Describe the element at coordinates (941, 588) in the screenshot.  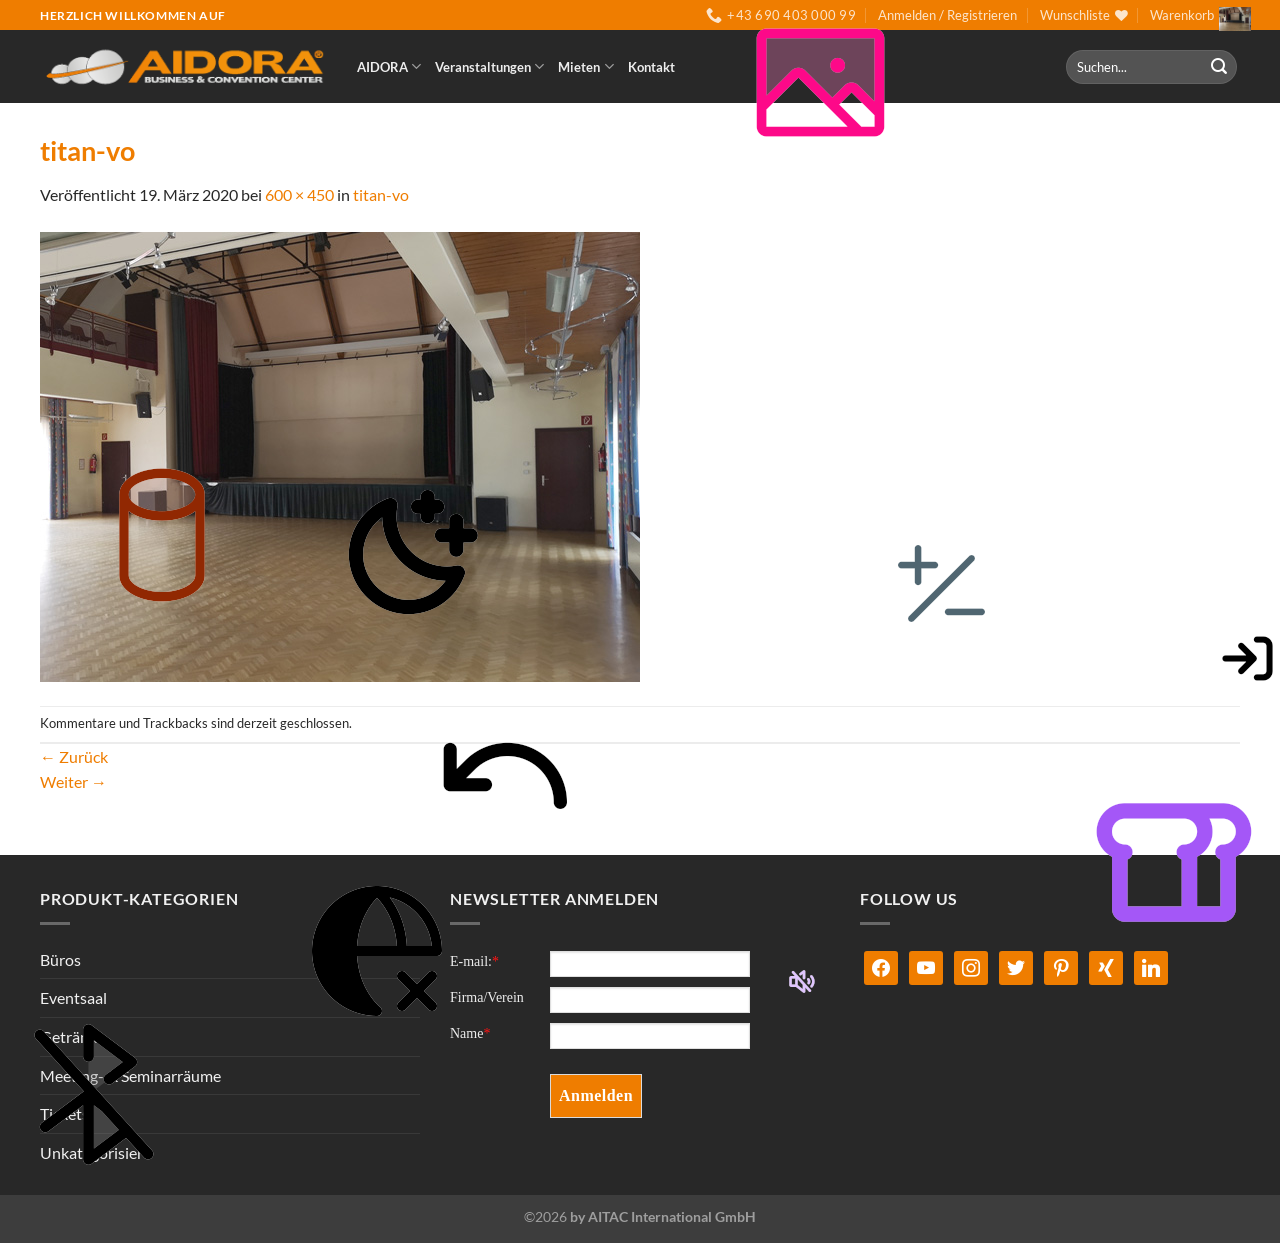
I see `toggle between adding or subtracting values` at that location.